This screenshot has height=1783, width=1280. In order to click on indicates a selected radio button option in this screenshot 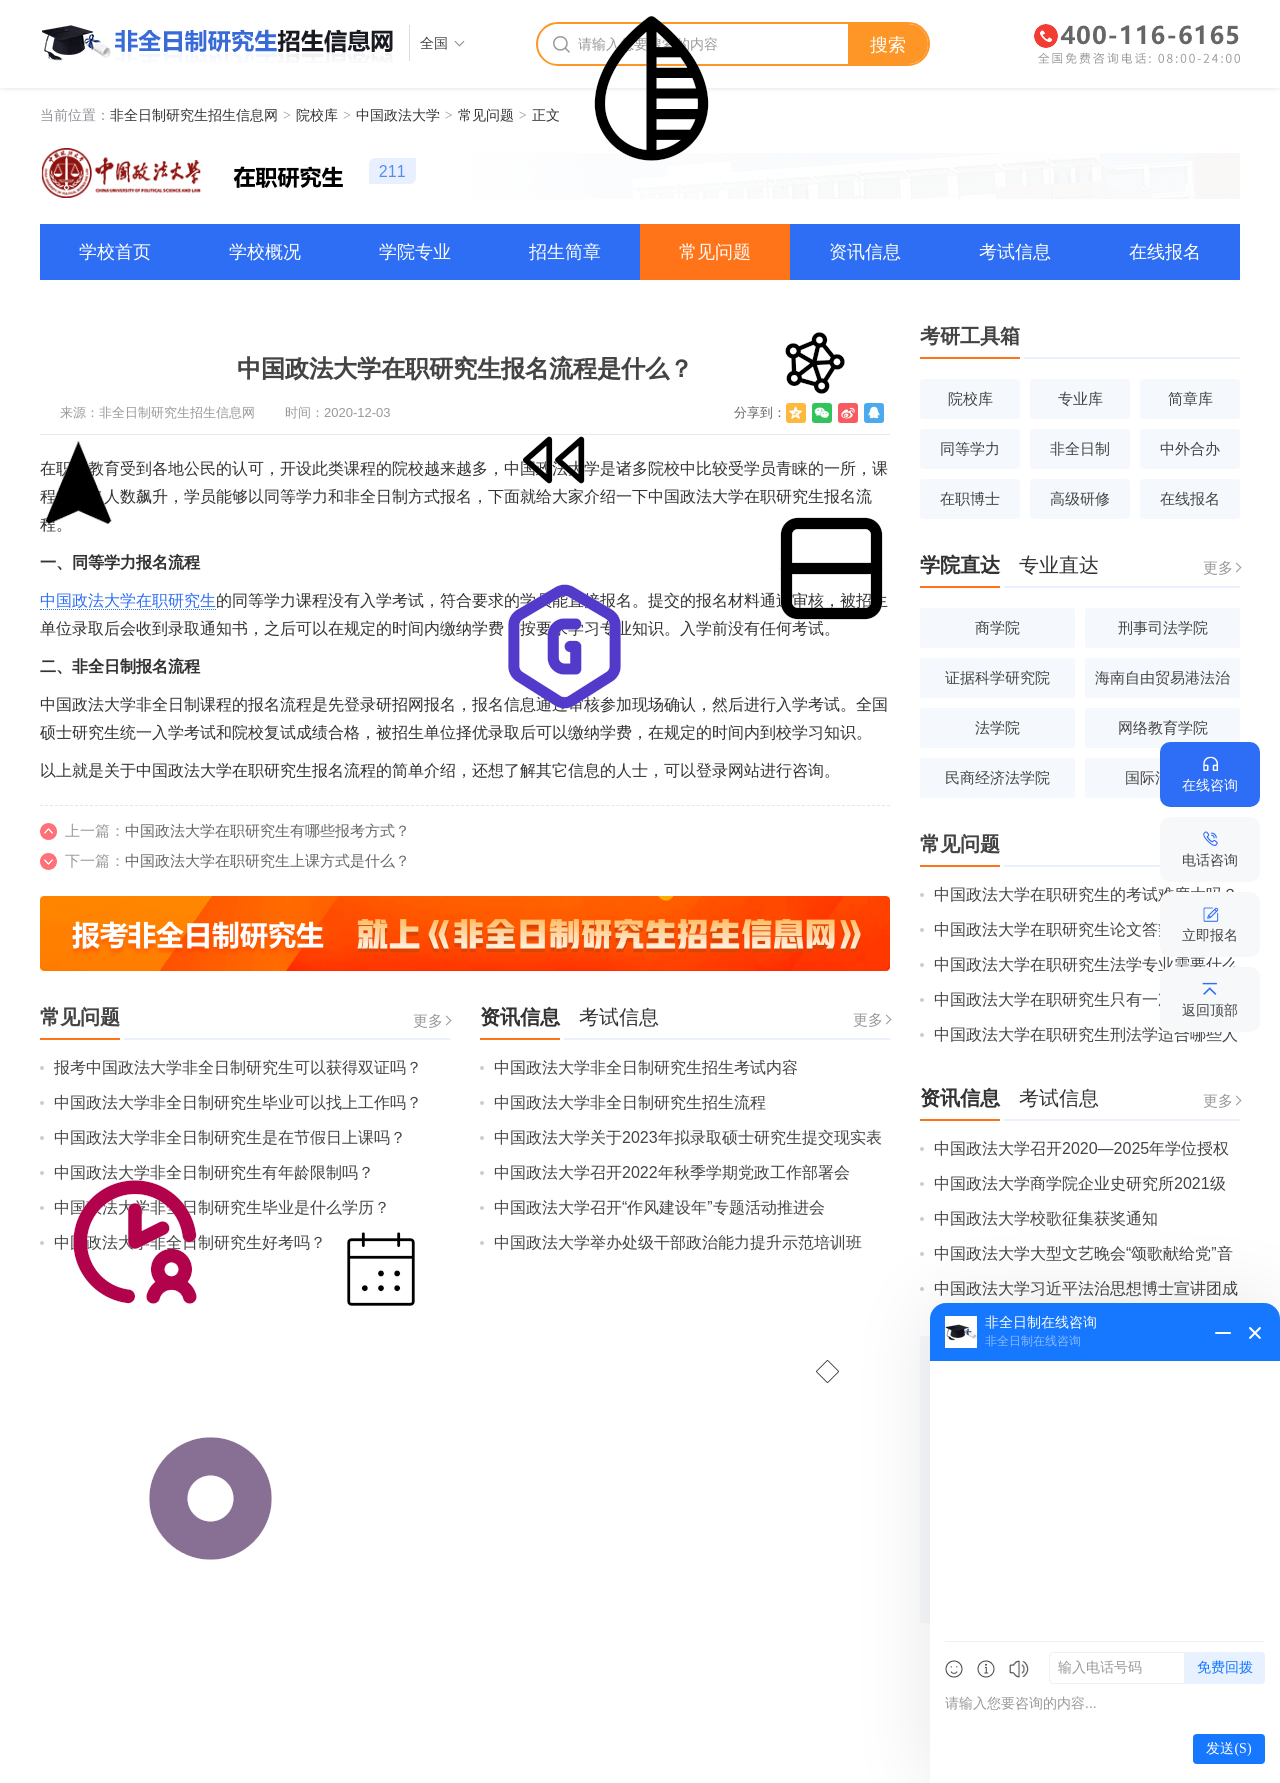, I will do `click(210, 1498)`.